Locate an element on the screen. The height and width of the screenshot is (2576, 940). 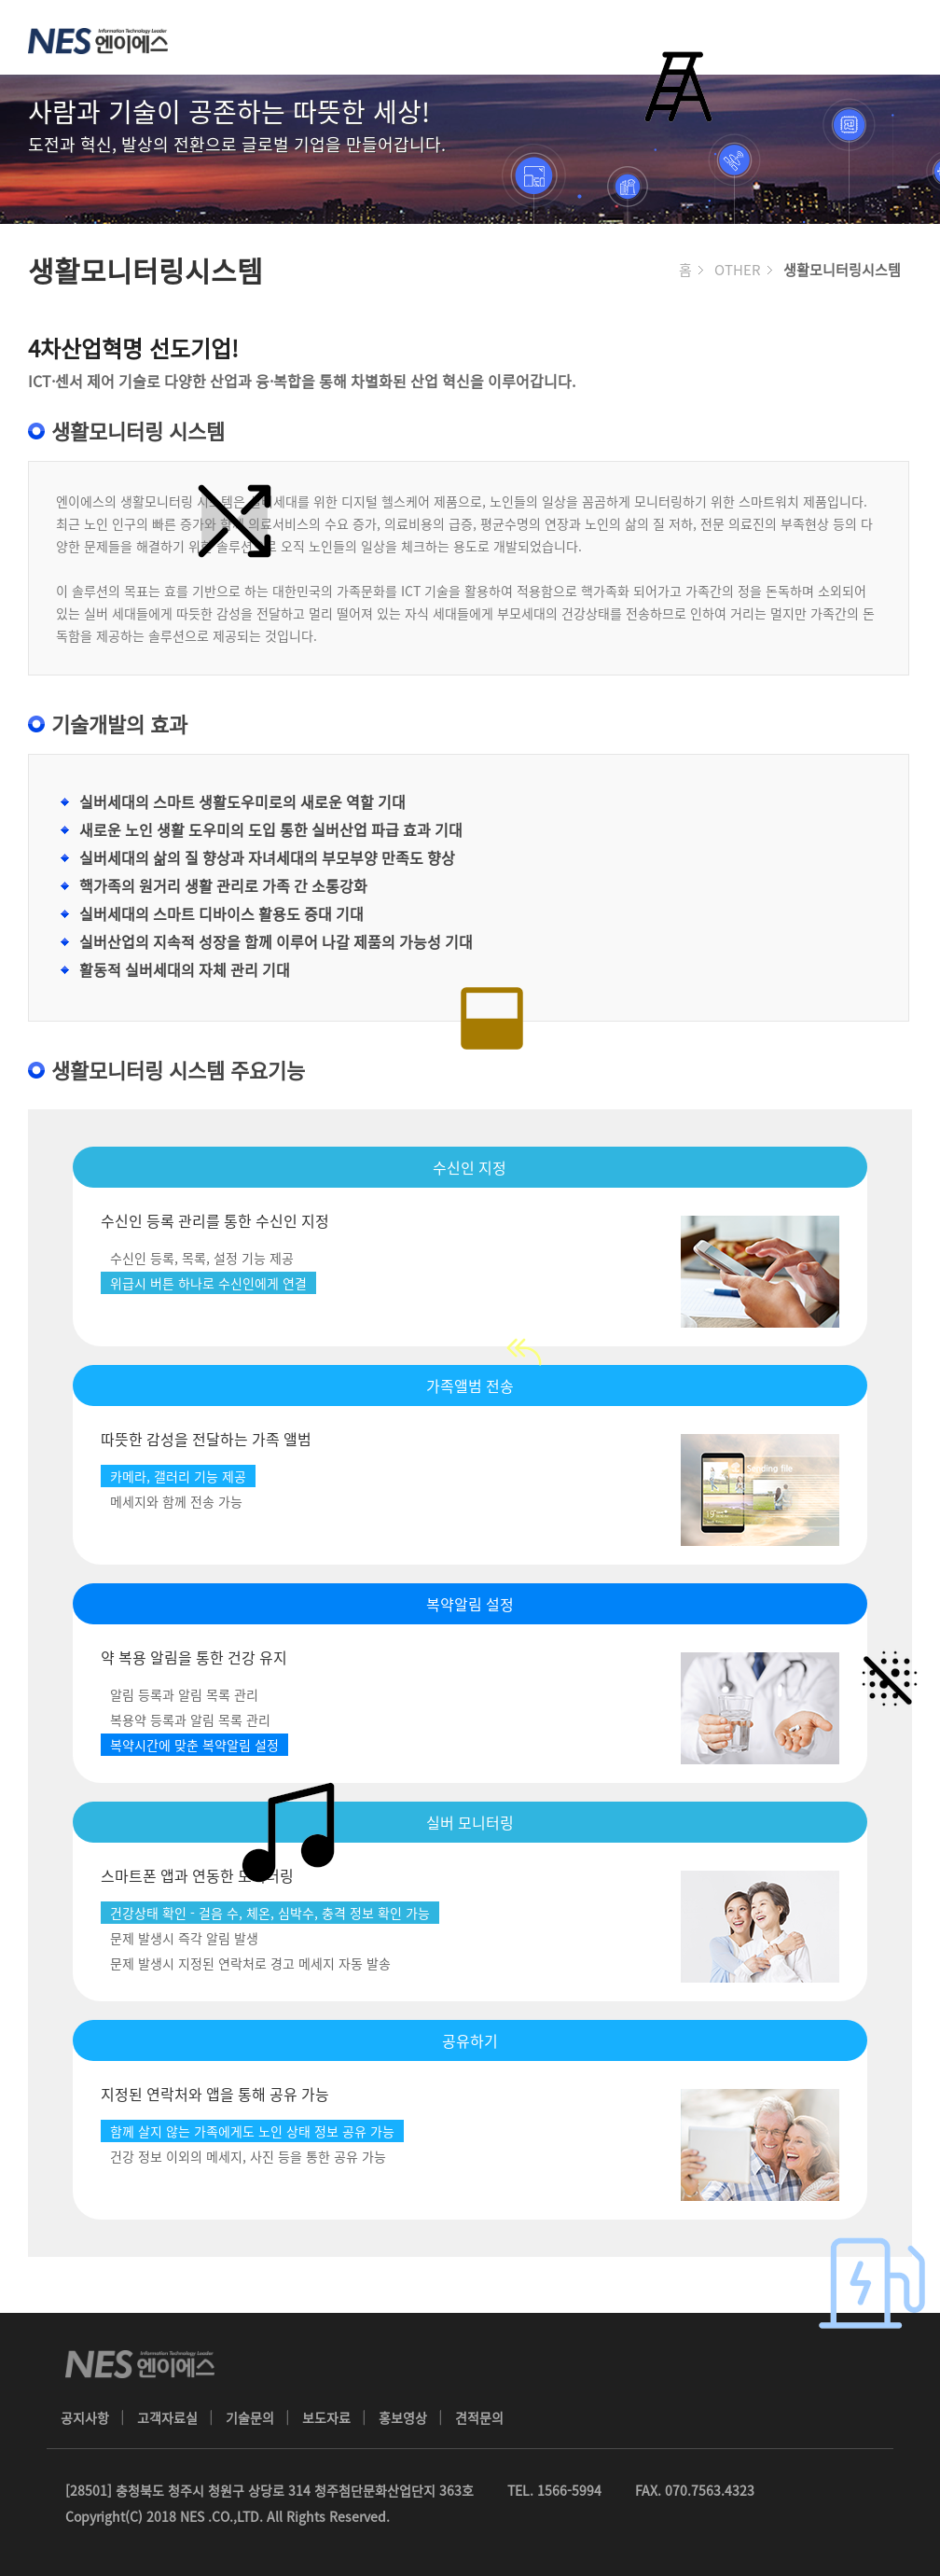
access tools or equipment section is located at coordinates (680, 87).